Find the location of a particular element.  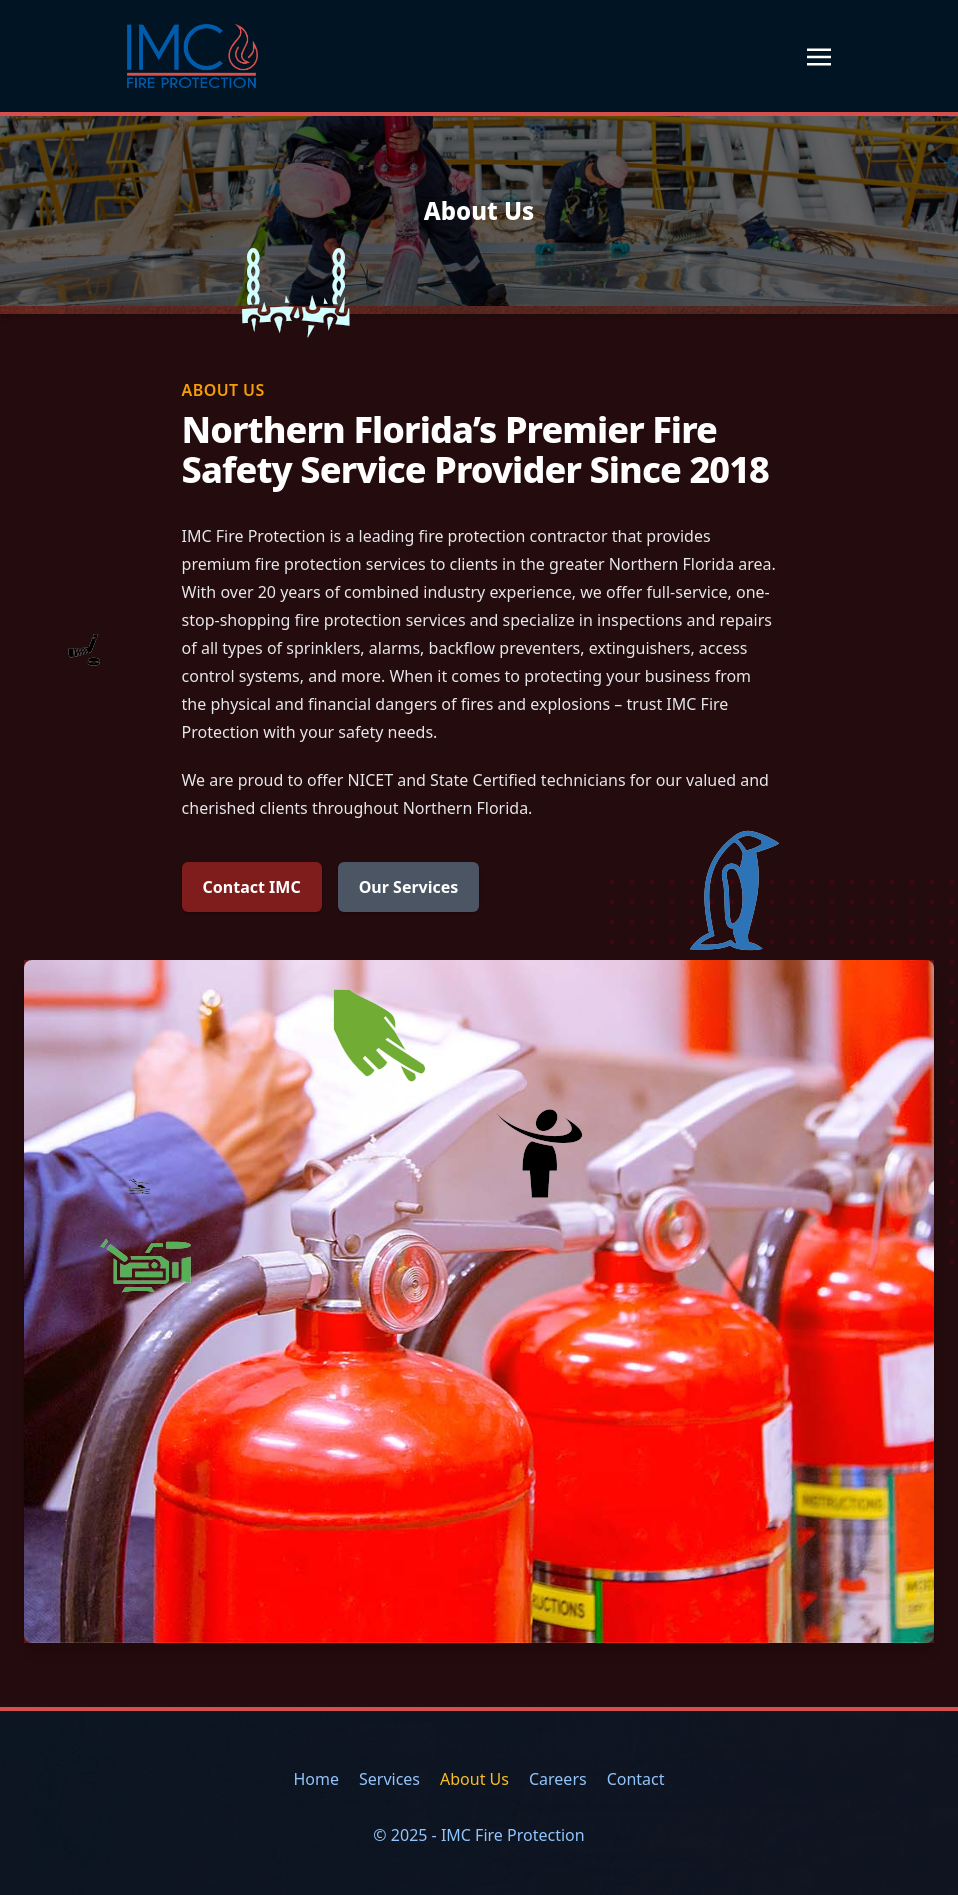

indicates hoping for luck or a positive outcome is located at coordinates (379, 1035).